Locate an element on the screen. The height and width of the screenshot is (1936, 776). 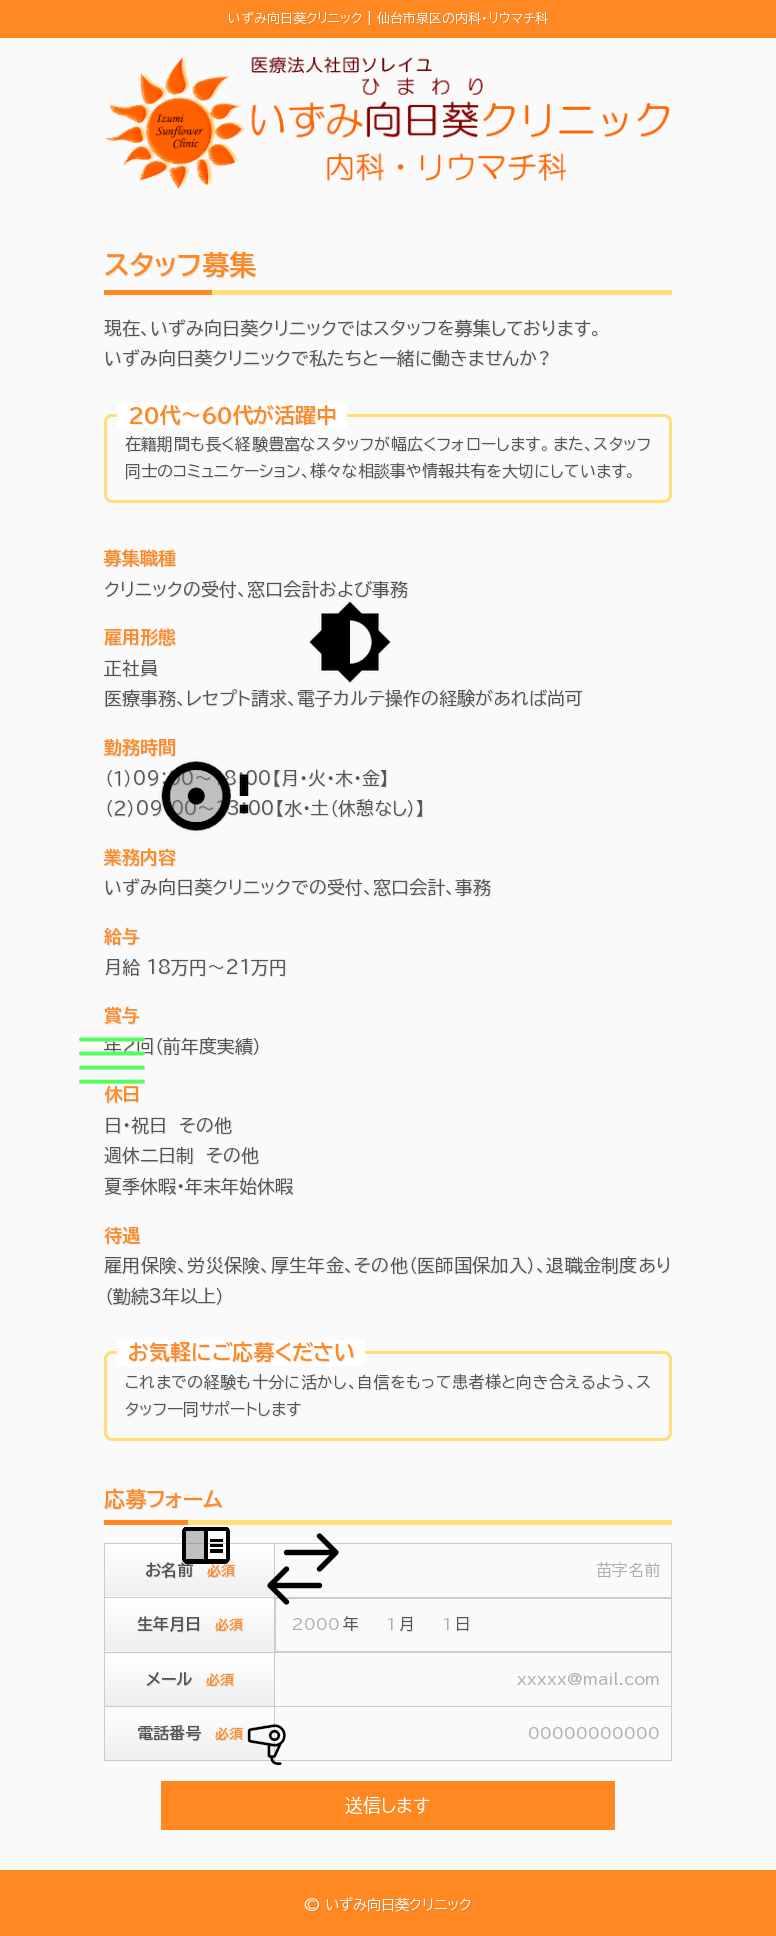
switch to reader mode for distraction-free reading is located at coordinates (206, 1544).